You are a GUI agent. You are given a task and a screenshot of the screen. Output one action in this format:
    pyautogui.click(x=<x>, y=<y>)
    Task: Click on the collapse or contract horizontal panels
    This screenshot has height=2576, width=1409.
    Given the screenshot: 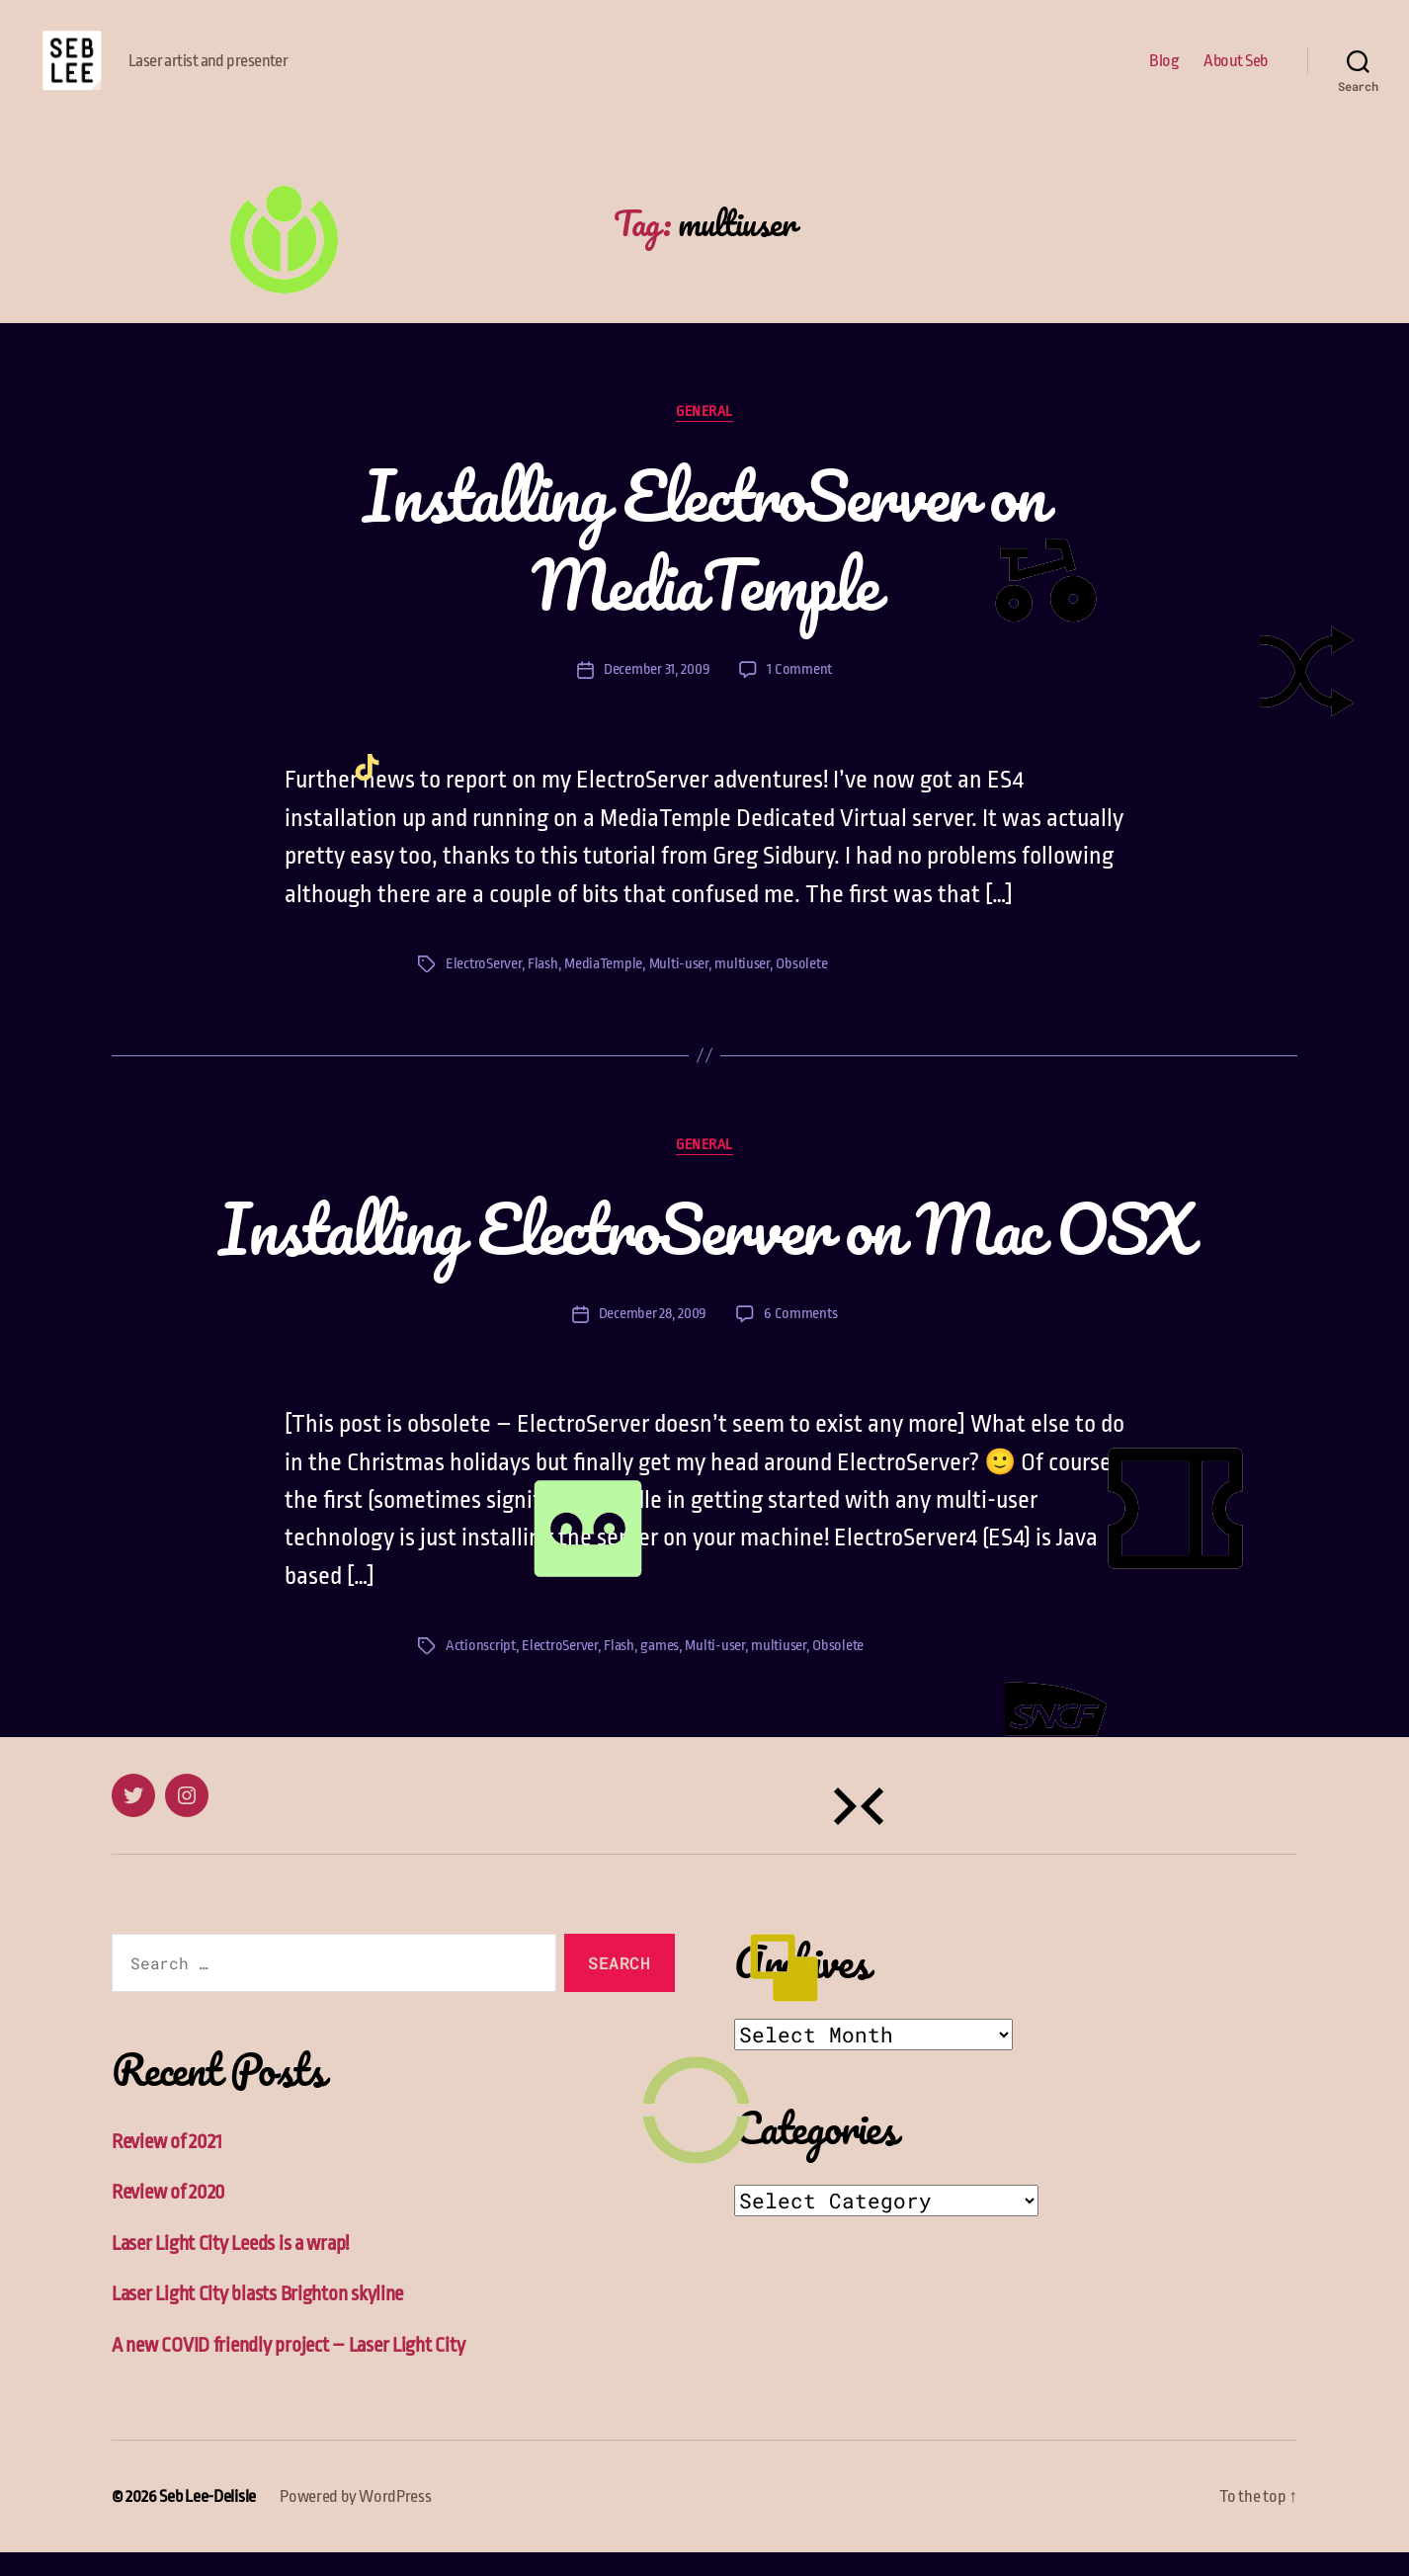 What is the action you would take?
    pyautogui.click(x=859, y=1806)
    